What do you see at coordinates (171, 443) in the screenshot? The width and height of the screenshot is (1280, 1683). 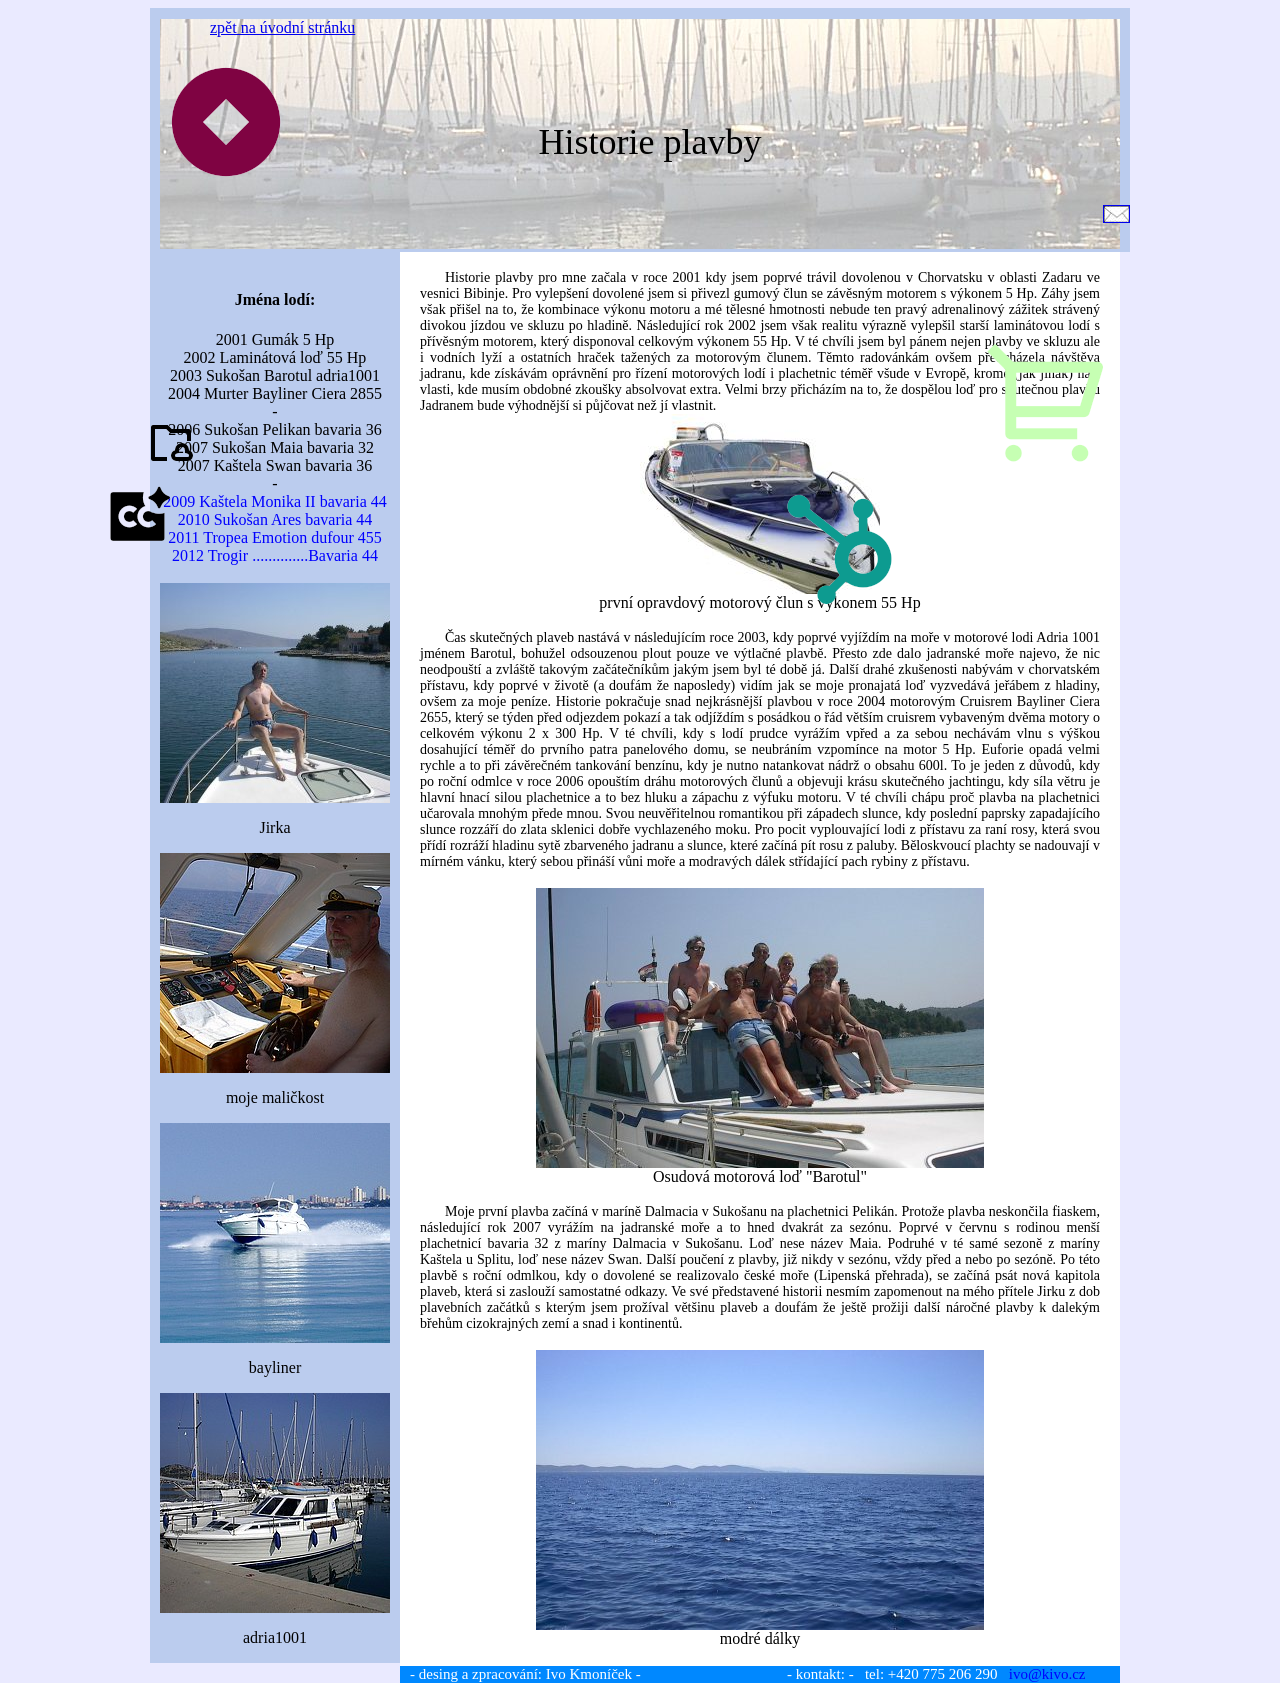 I see `access cloud-synced files and folders` at bounding box center [171, 443].